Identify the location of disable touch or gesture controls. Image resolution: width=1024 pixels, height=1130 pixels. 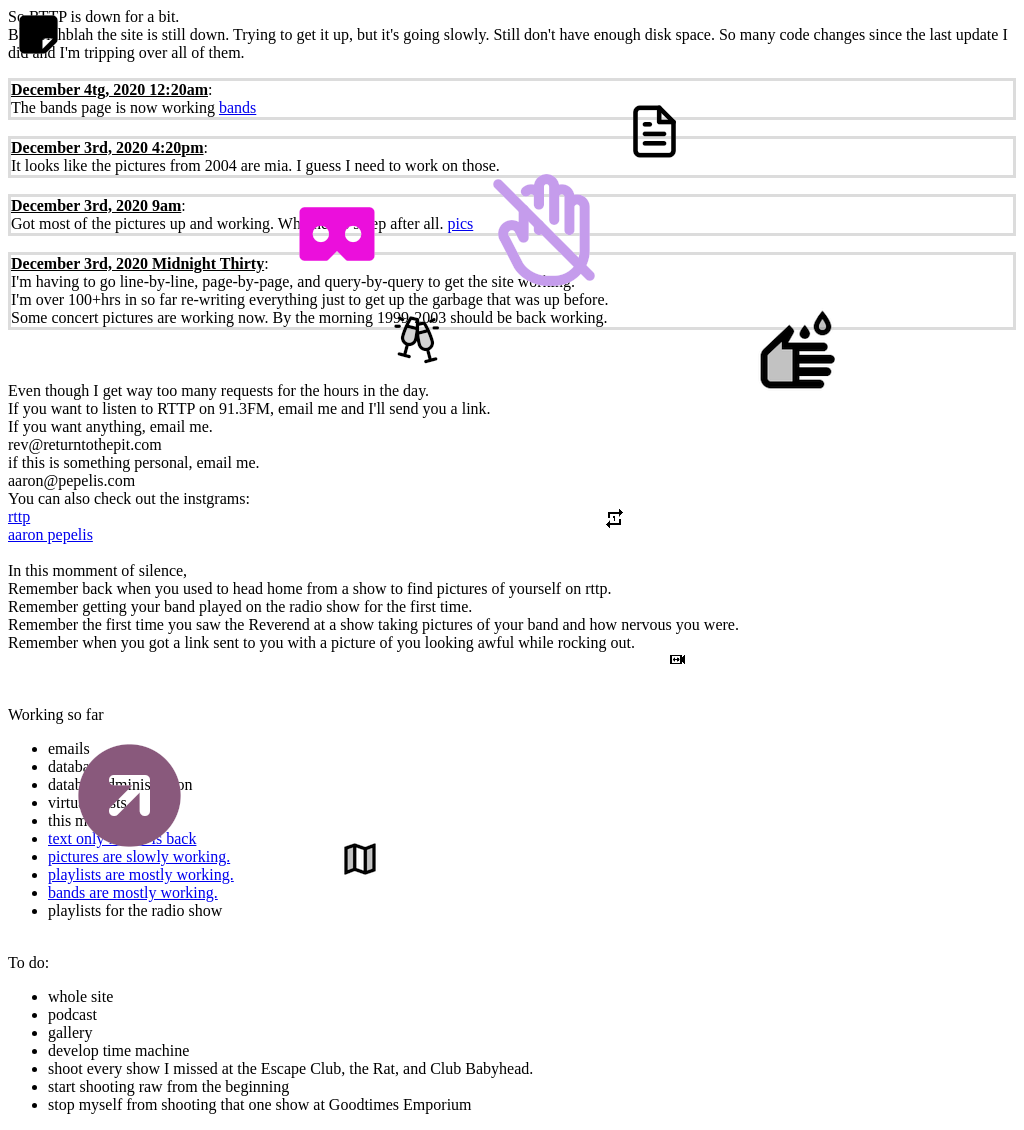
(544, 230).